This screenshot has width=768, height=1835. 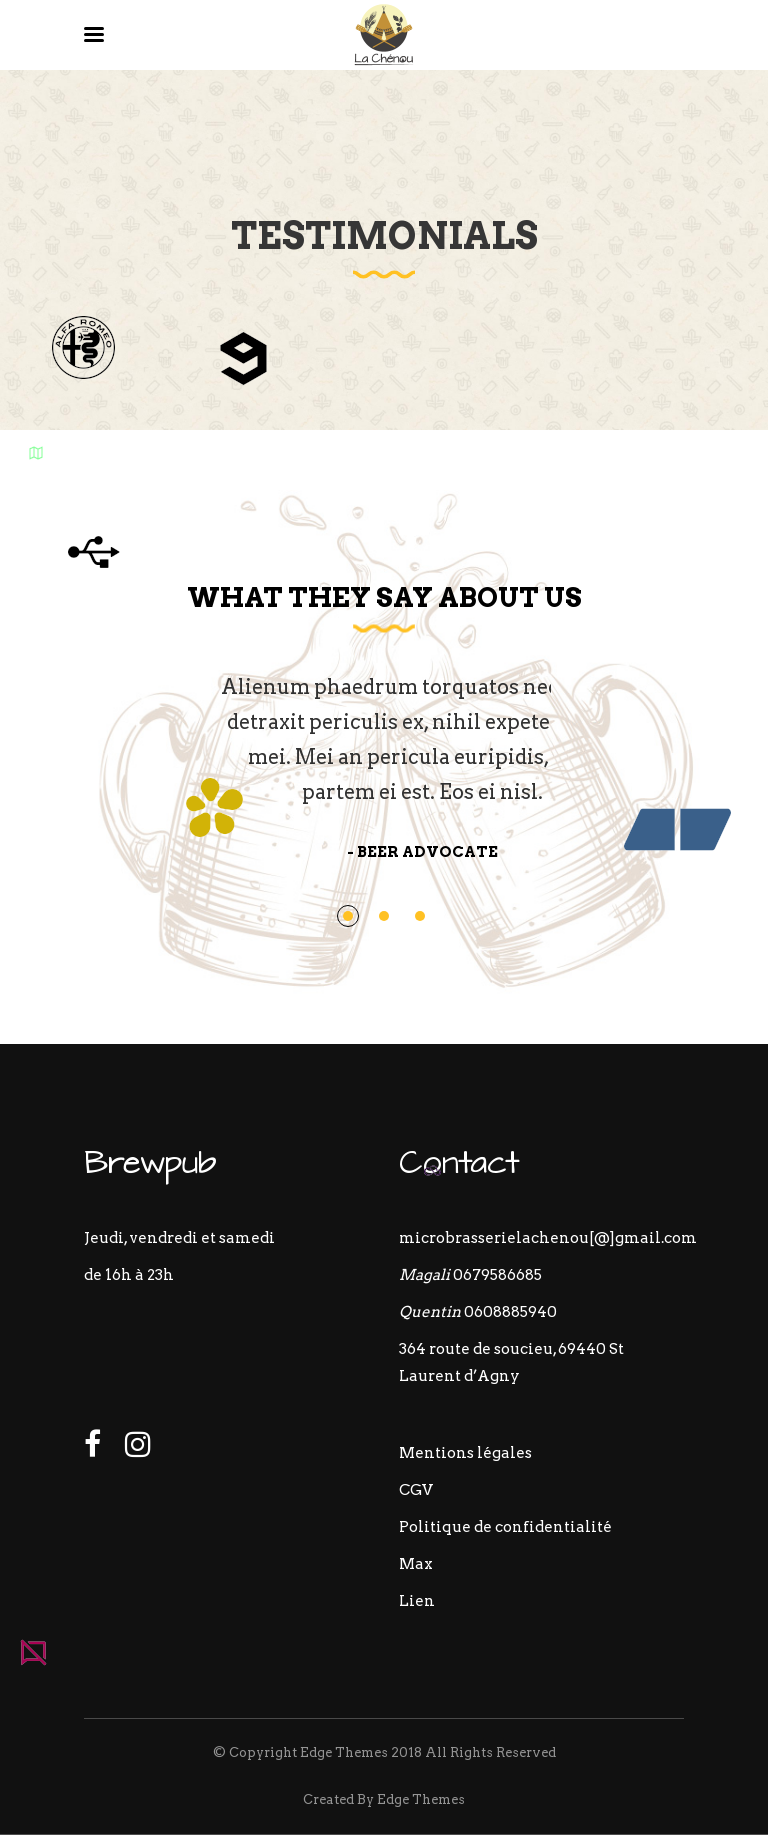 What do you see at coordinates (83, 347) in the screenshot?
I see `Alfa Romeo brand logo` at bounding box center [83, 347].